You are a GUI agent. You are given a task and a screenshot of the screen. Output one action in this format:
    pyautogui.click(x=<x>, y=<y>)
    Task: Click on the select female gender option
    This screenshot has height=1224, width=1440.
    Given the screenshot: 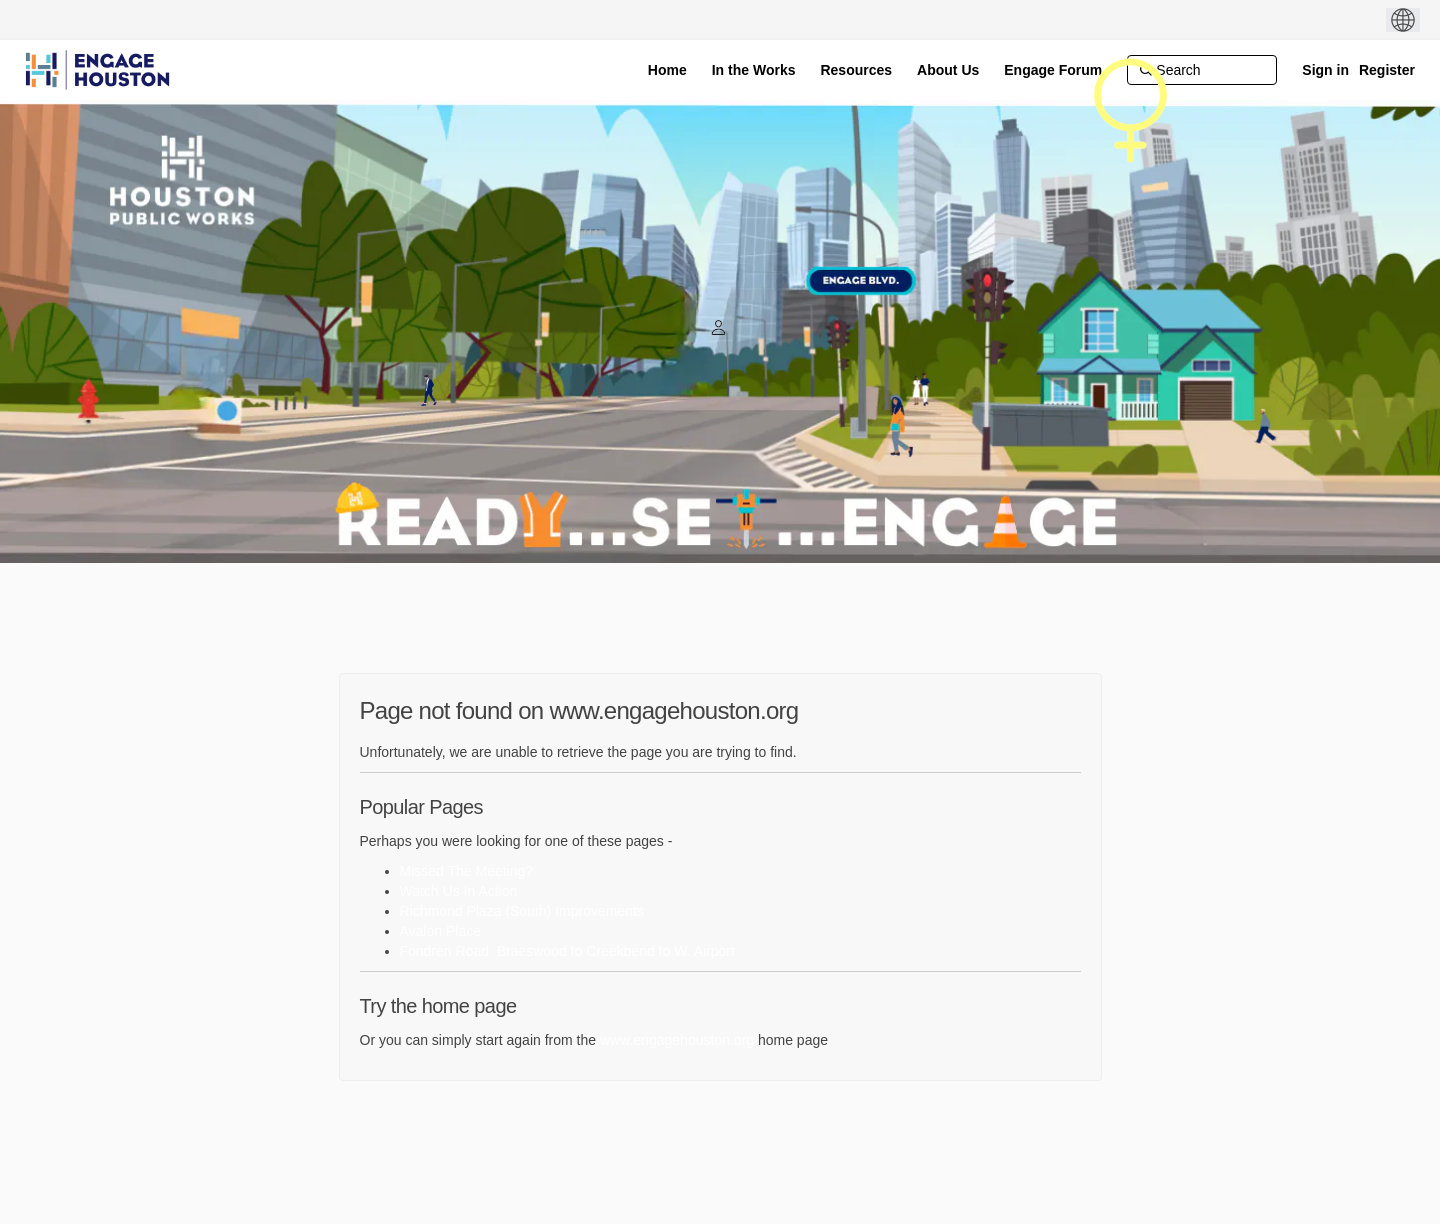 What is the action you would take?
    pyautogui.click(x=1130, y=110)
    